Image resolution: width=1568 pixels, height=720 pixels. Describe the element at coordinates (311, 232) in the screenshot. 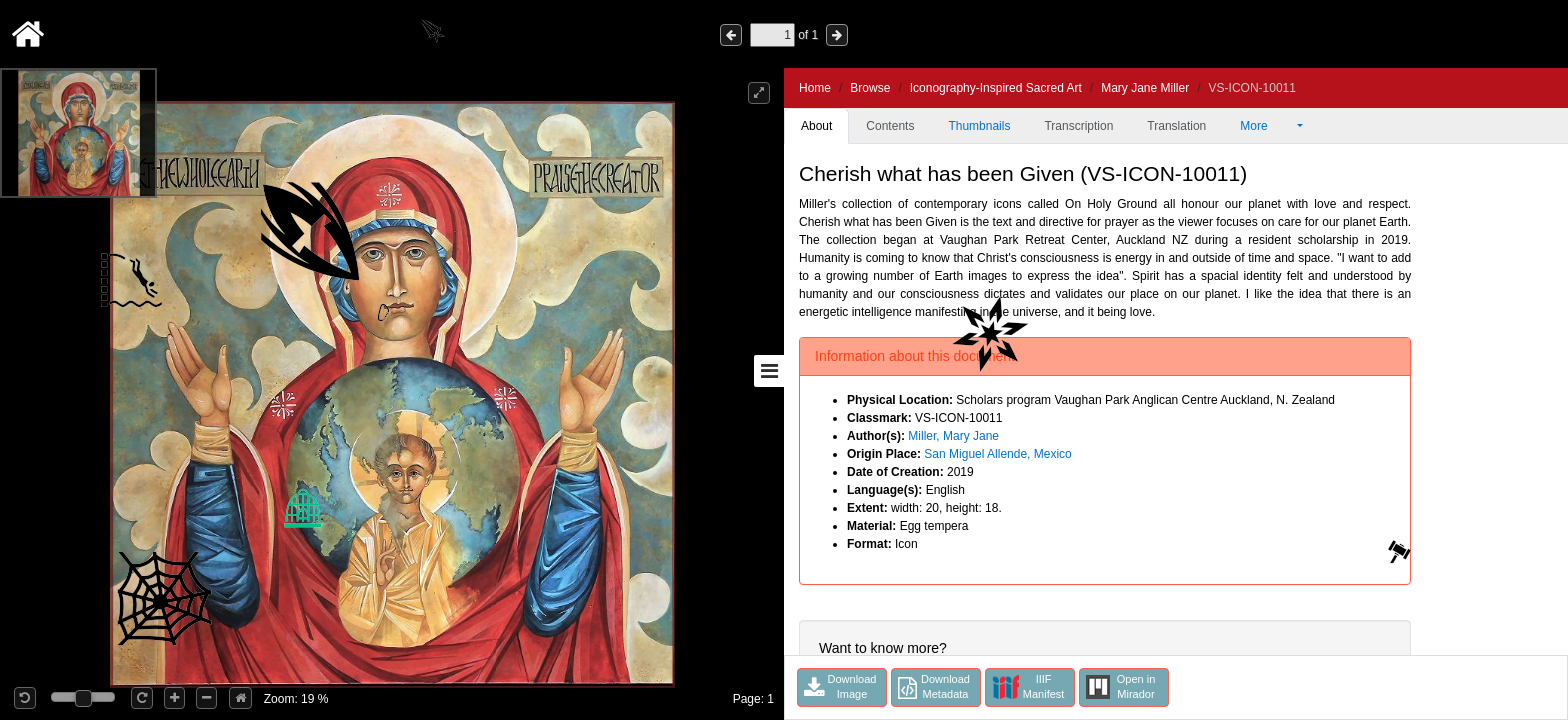

I see `throw or launch a dagger attack` at that location.